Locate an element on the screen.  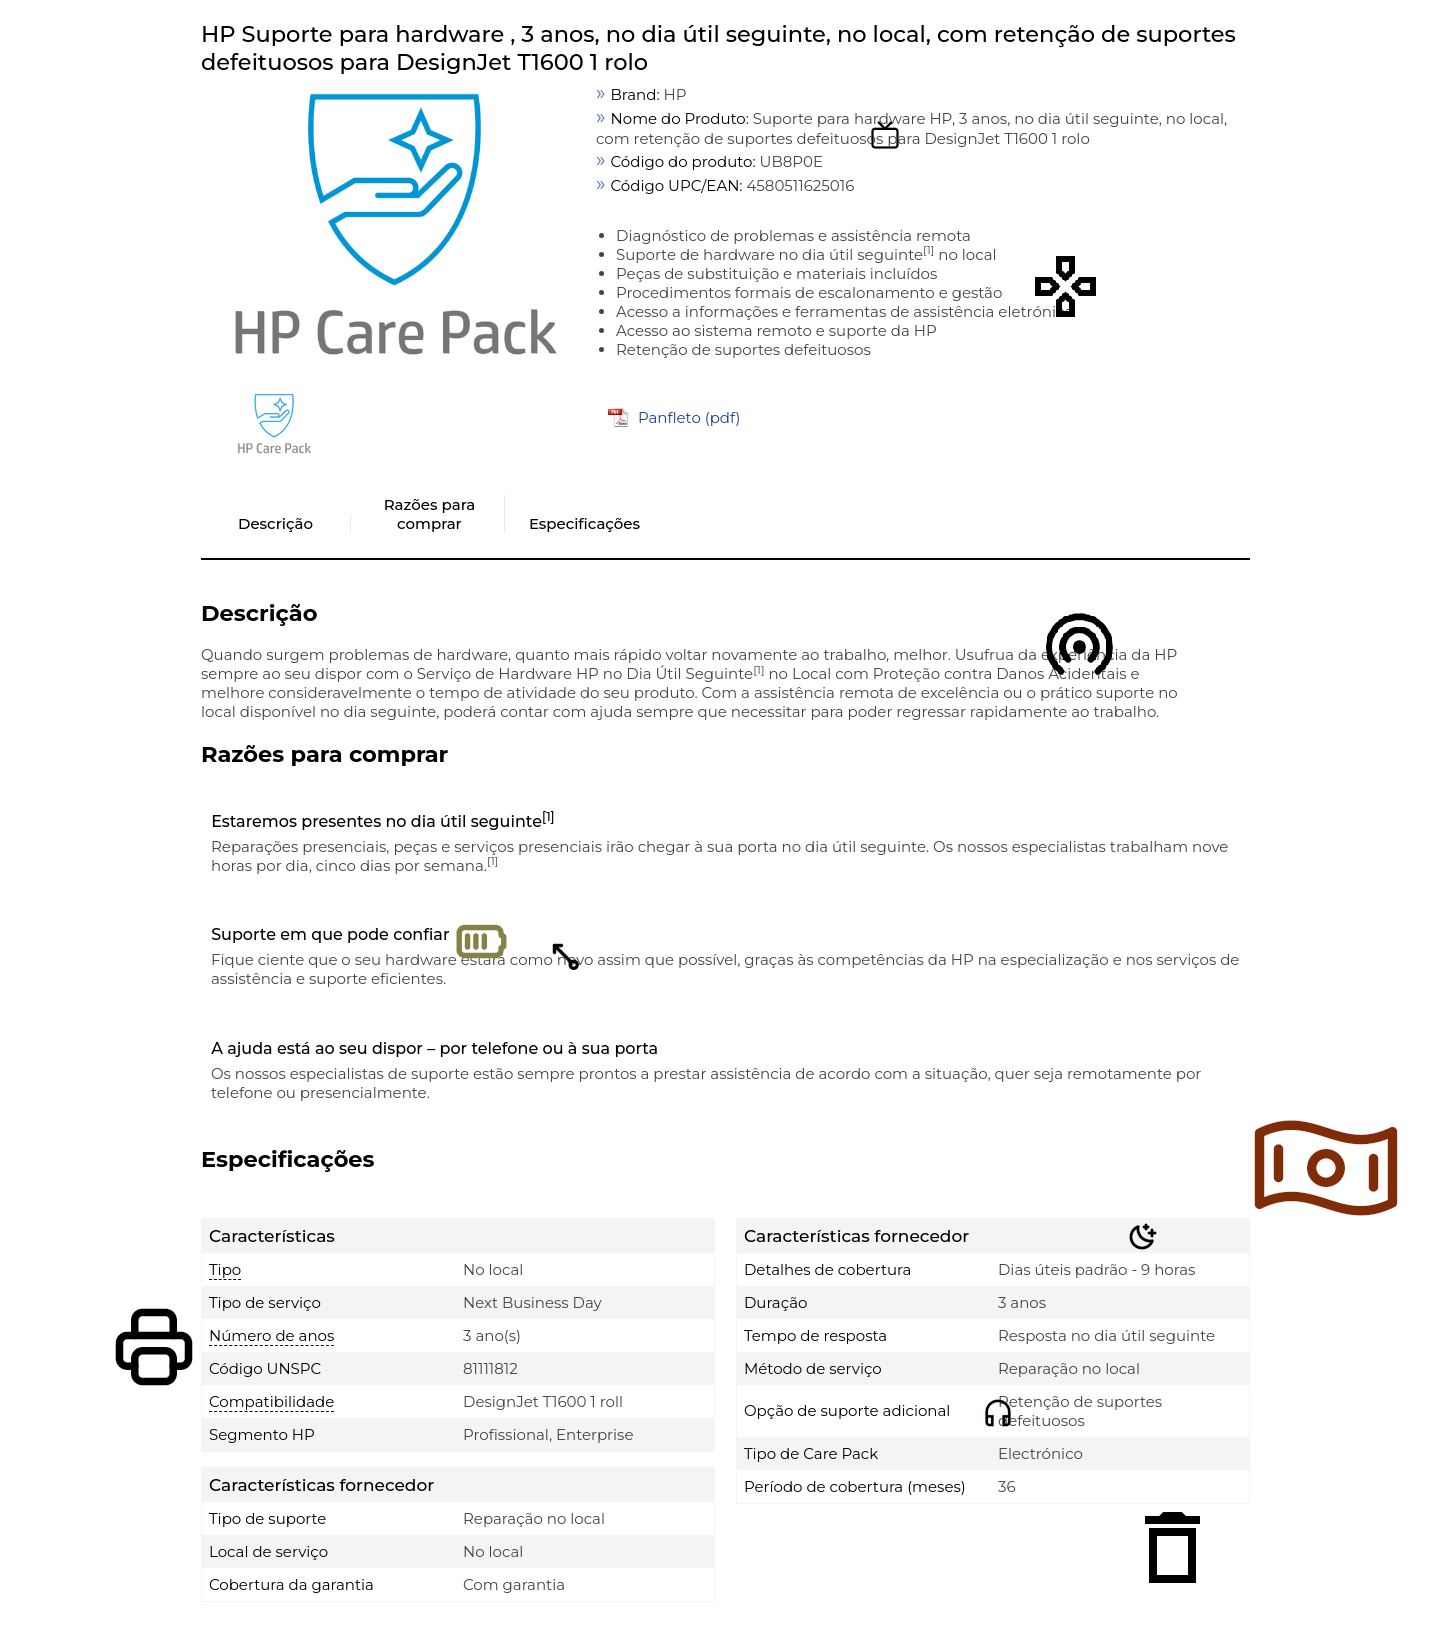
navigate back to previous screen is located at coordinates (565, 956).